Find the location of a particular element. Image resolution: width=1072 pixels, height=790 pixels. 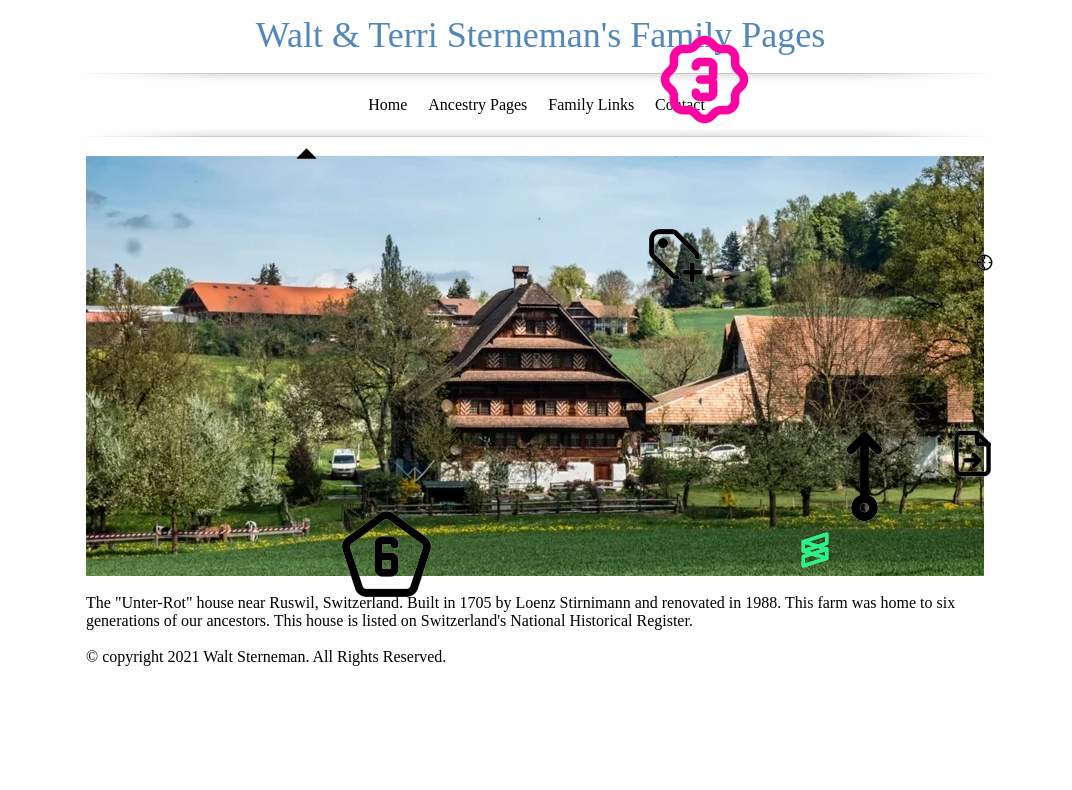

open sublime text editor is located at coordinates (815, 550).